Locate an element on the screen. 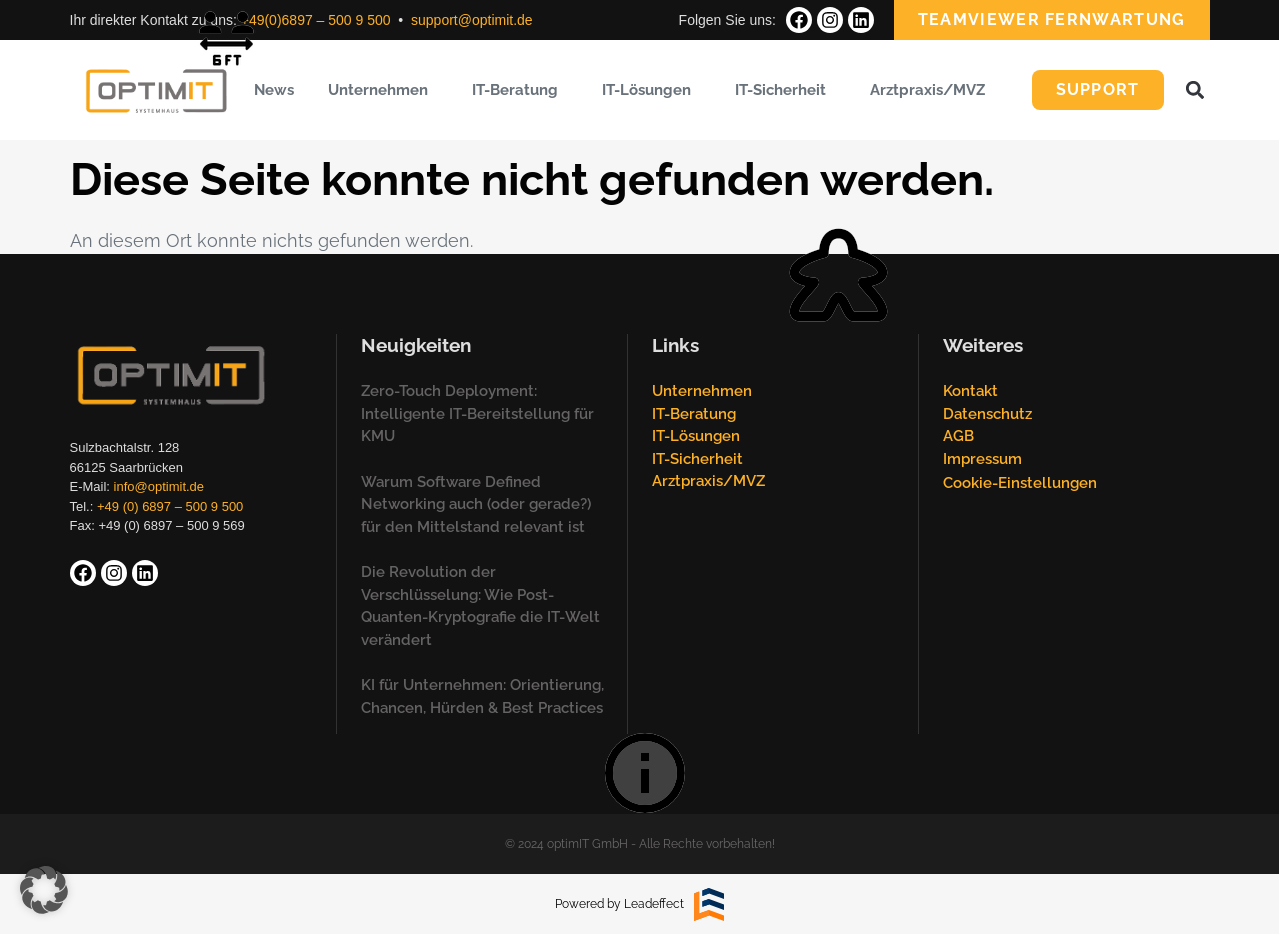 Image resolution: width=1279 pixels, height=934 pixels. view more information about this item is located at coordinates (645, 773).